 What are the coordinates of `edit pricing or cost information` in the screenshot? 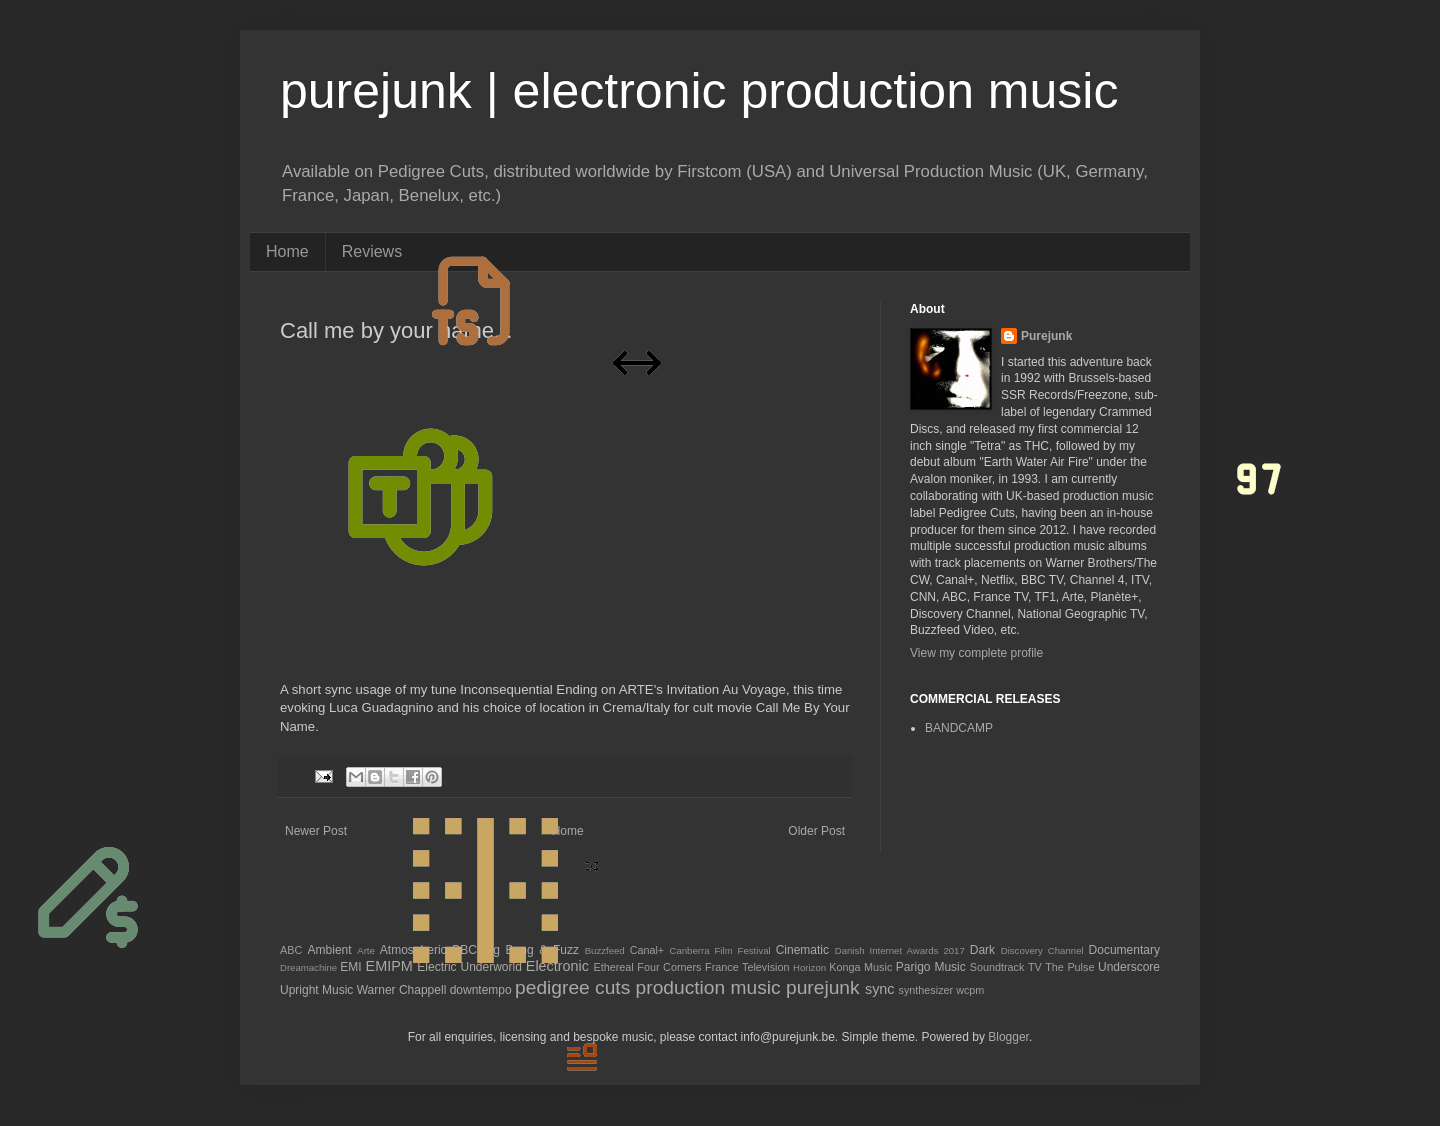 It's located at (85, 890).